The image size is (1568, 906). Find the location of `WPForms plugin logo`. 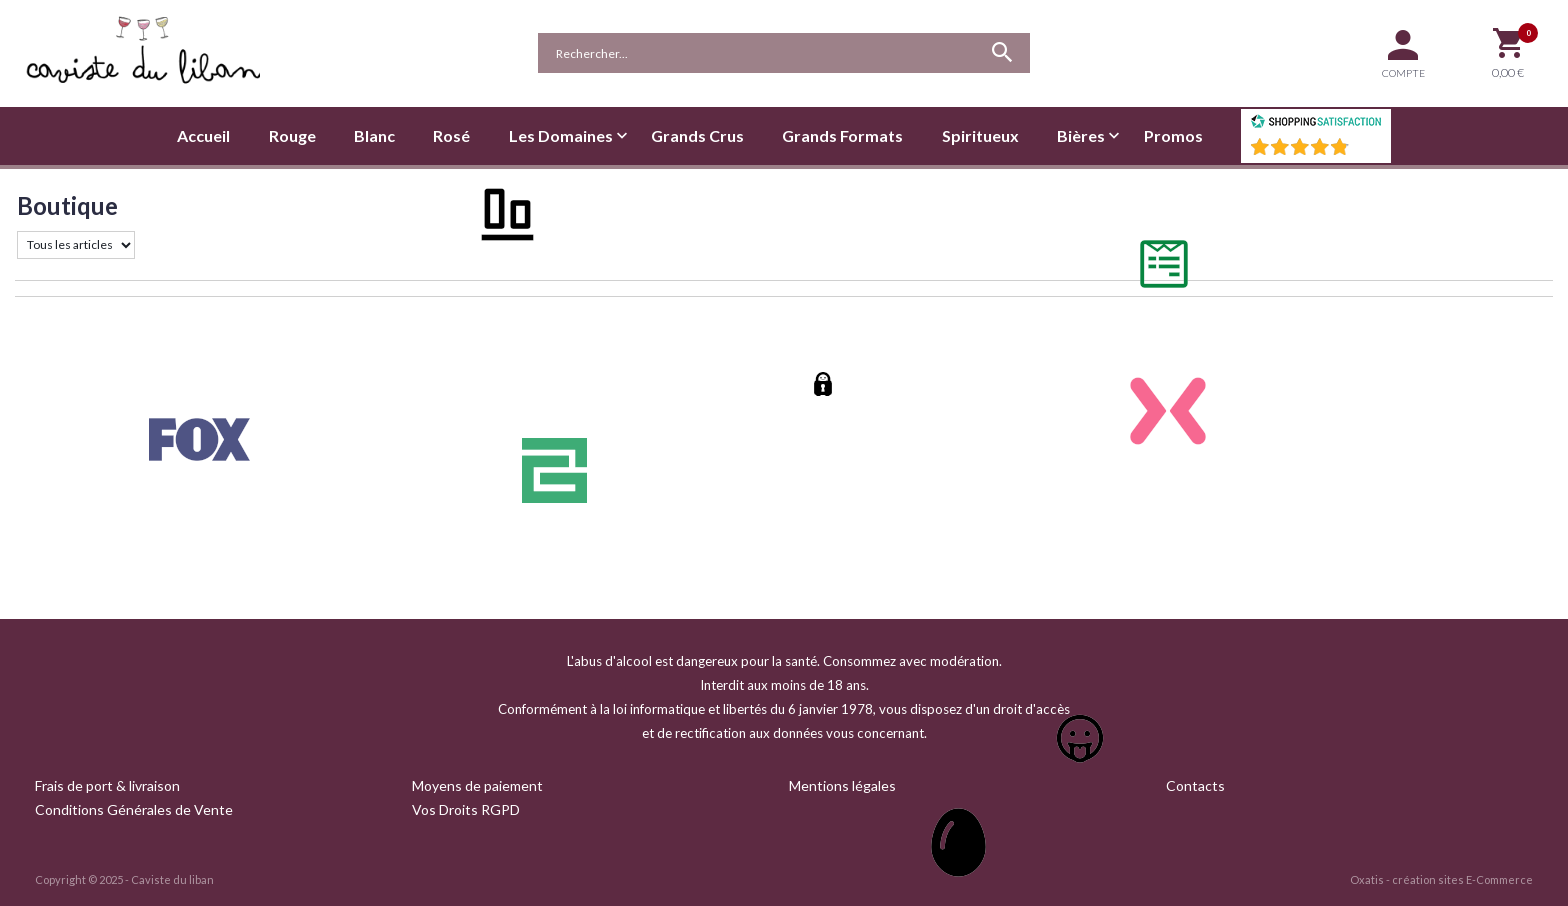

WPForms plugin logo is located at coordinates (1164, 264).